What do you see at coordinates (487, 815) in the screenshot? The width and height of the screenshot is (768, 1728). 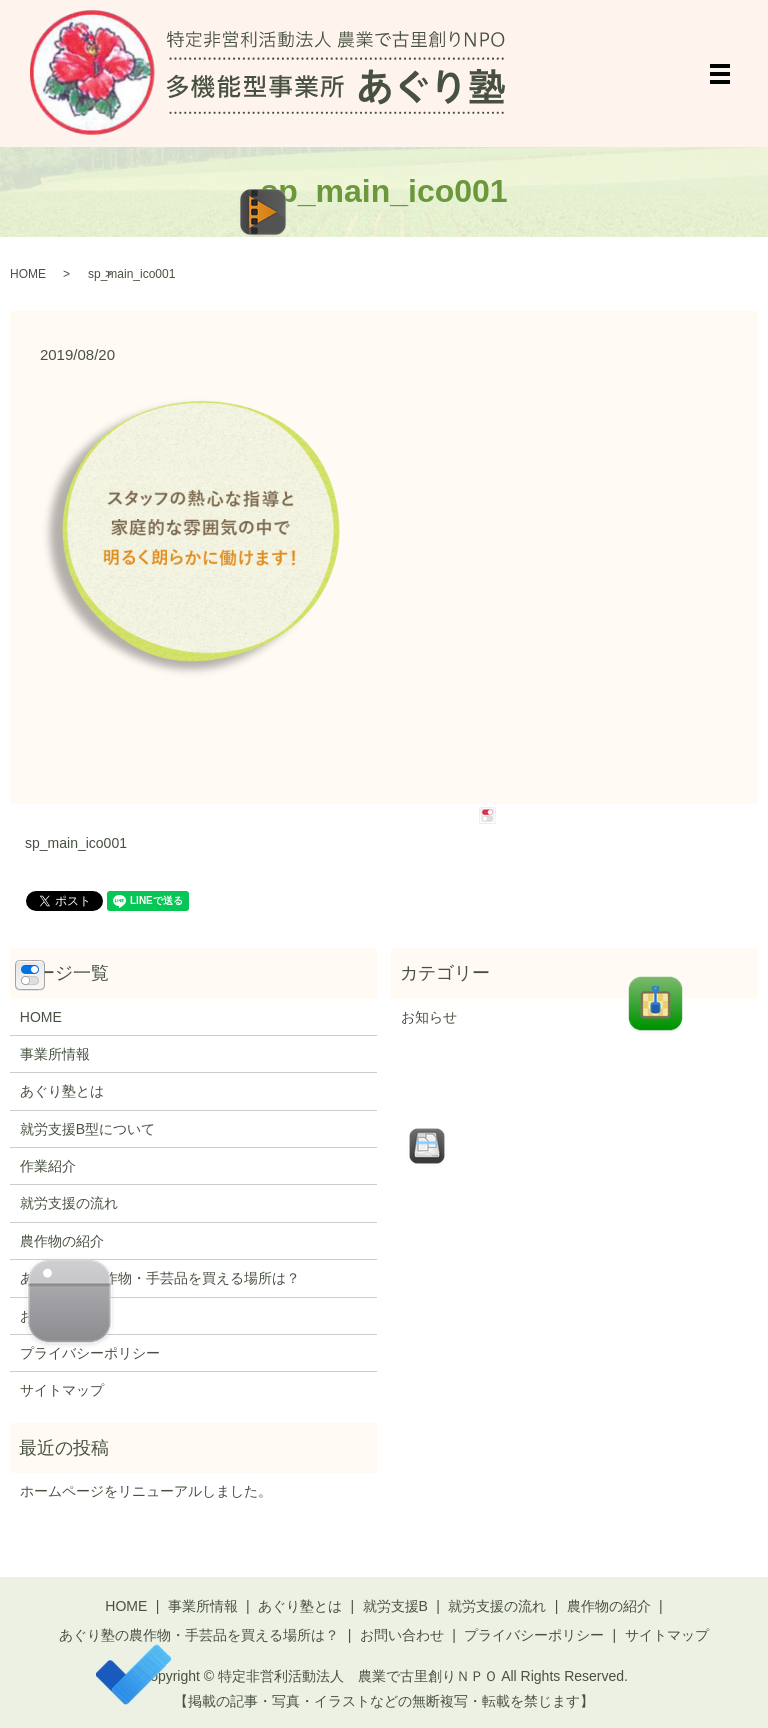 I see `open desktop preferences or settings` at bounding box center [487, 815].